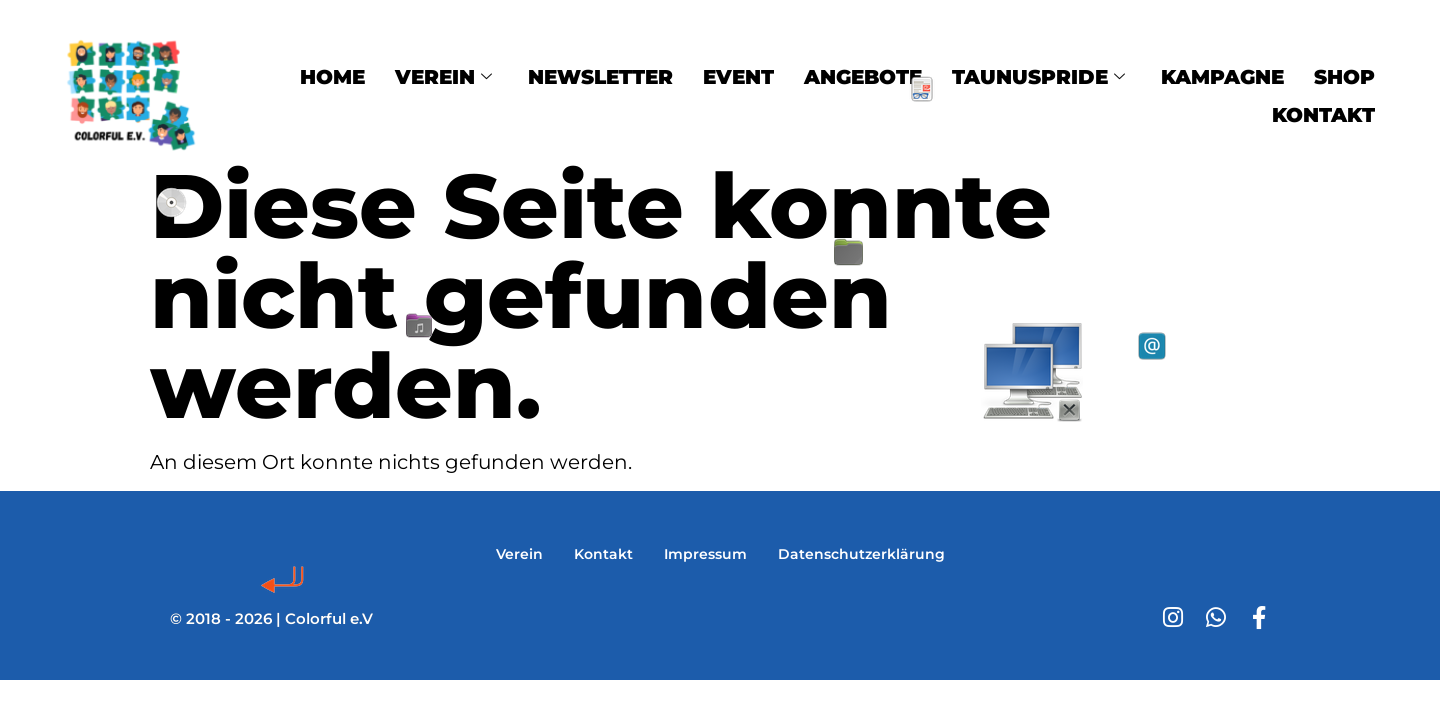  I want to click on reply to all recipients of an email, so click(281, 579).